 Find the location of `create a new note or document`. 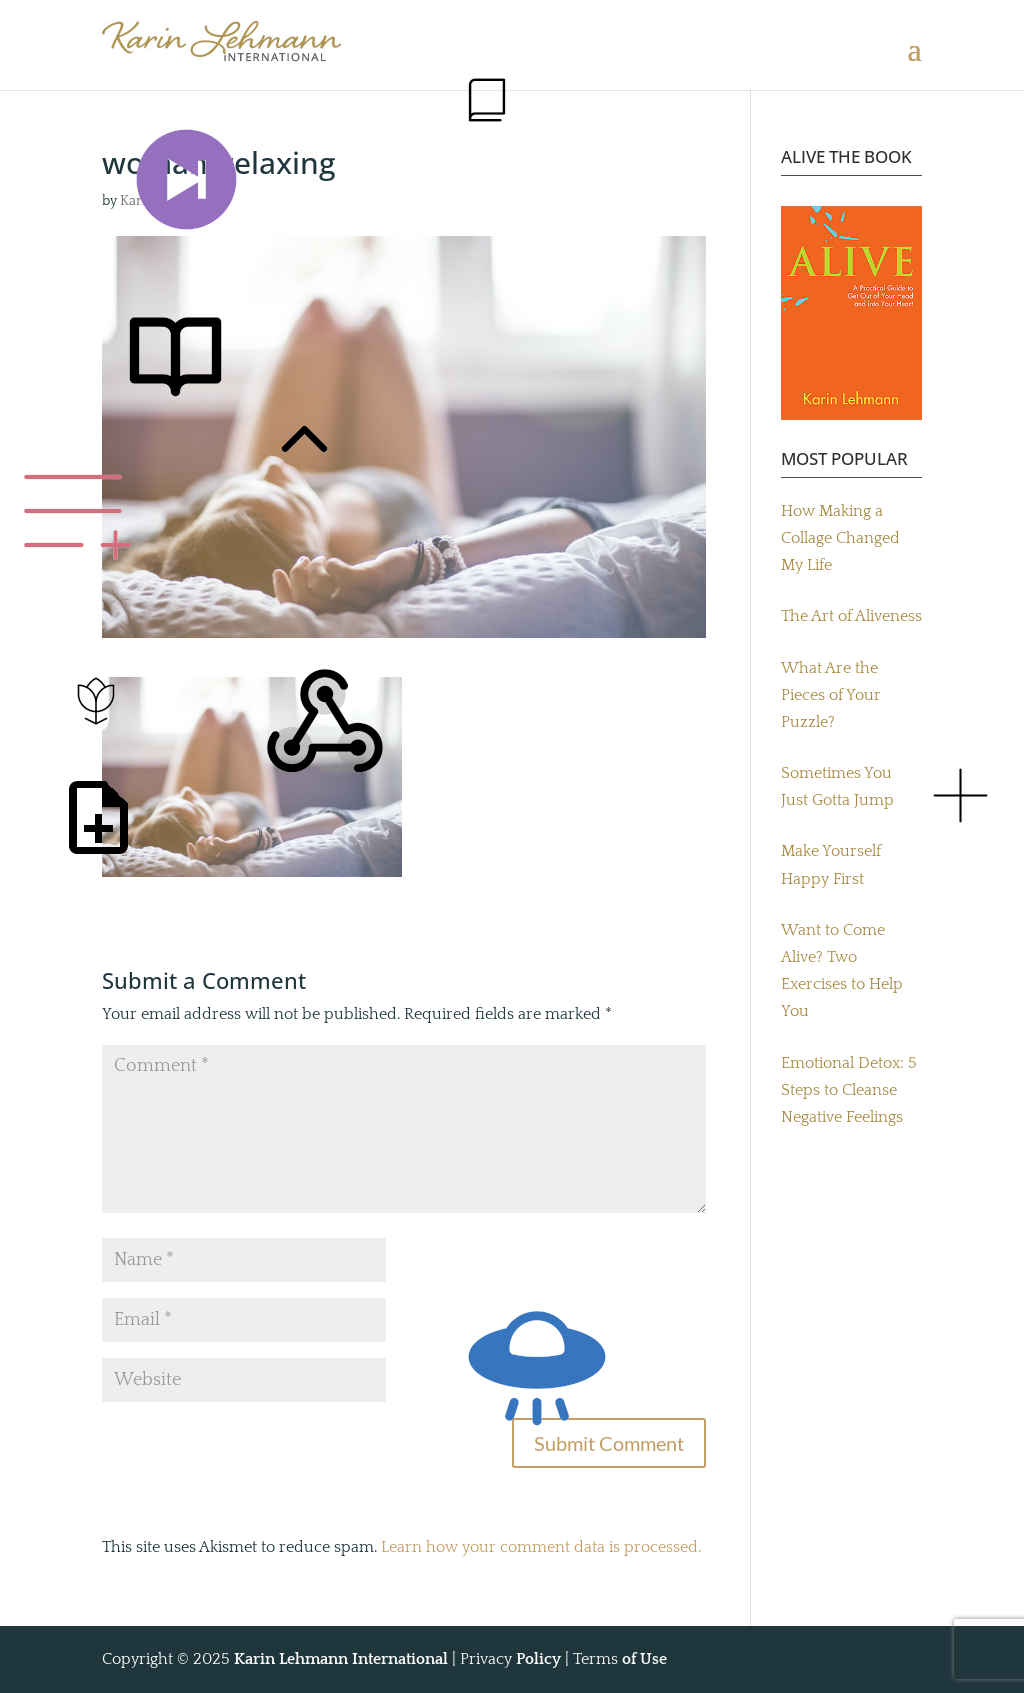

create a new note or document is located at coordinates (98, 817).